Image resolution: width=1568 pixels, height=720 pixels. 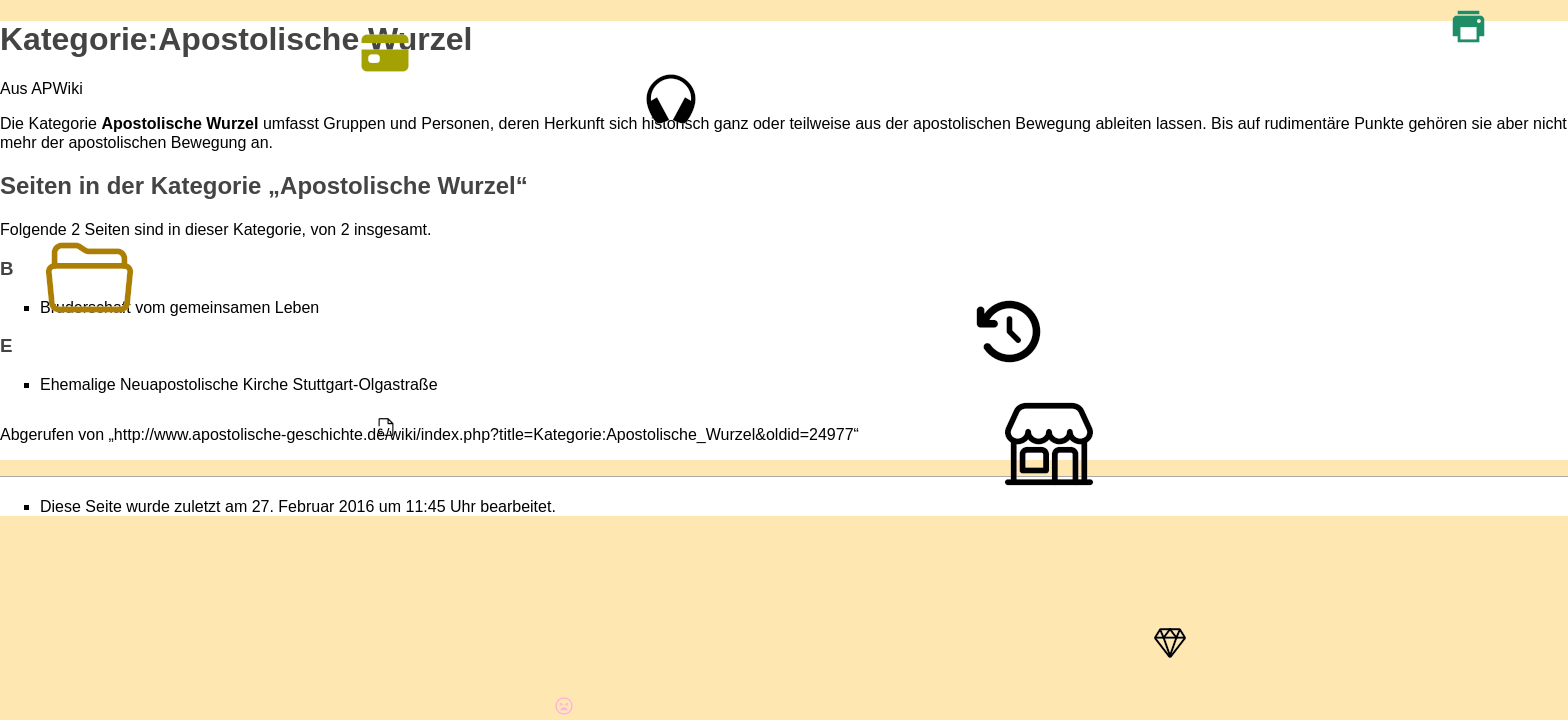 I want to click on view history or recent activity, so click(x=1009, y=331).